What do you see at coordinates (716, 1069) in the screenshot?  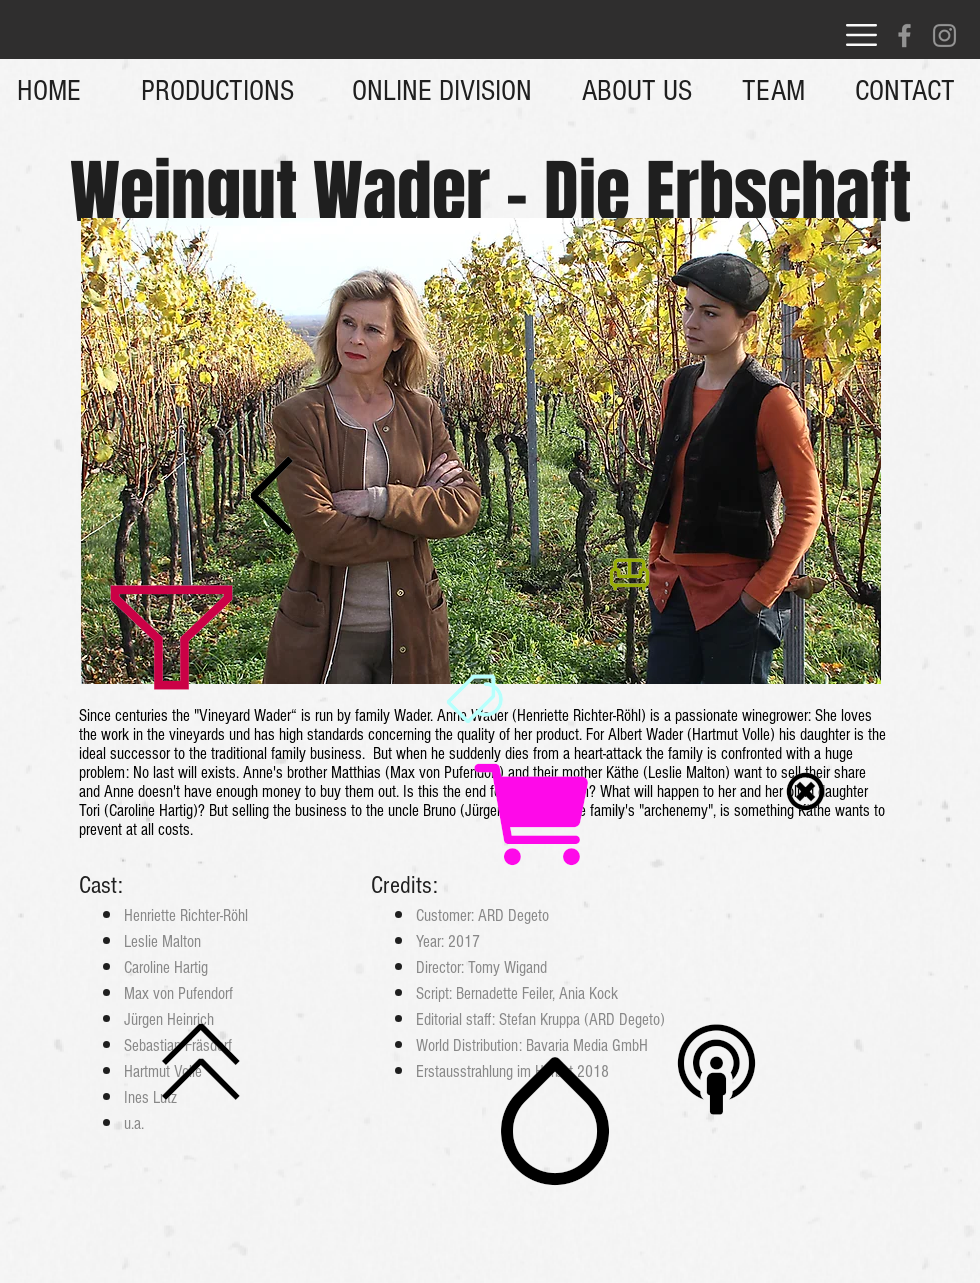 I see `start a live broadcast or stream` at bounding box center [716, 1069].